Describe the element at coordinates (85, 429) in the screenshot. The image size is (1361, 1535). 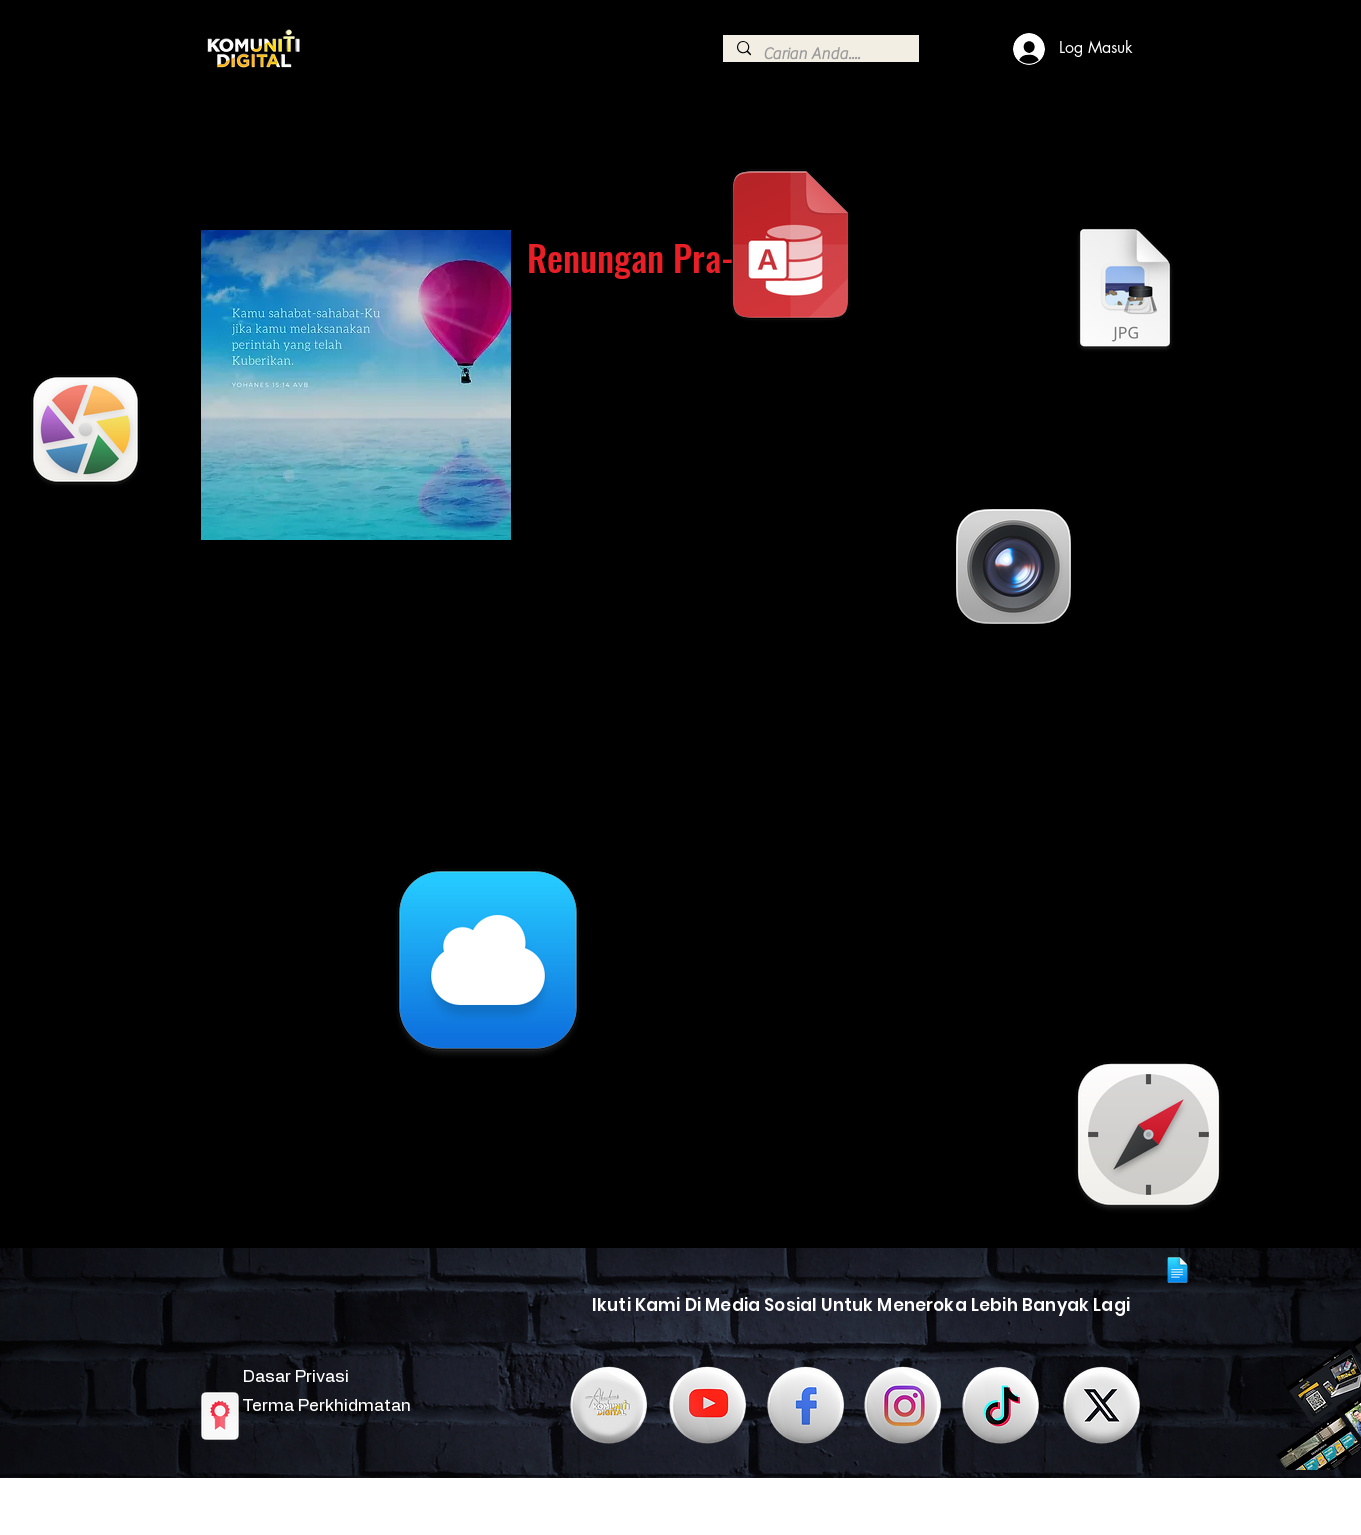
I see `open darktable photo editing application` at that location.